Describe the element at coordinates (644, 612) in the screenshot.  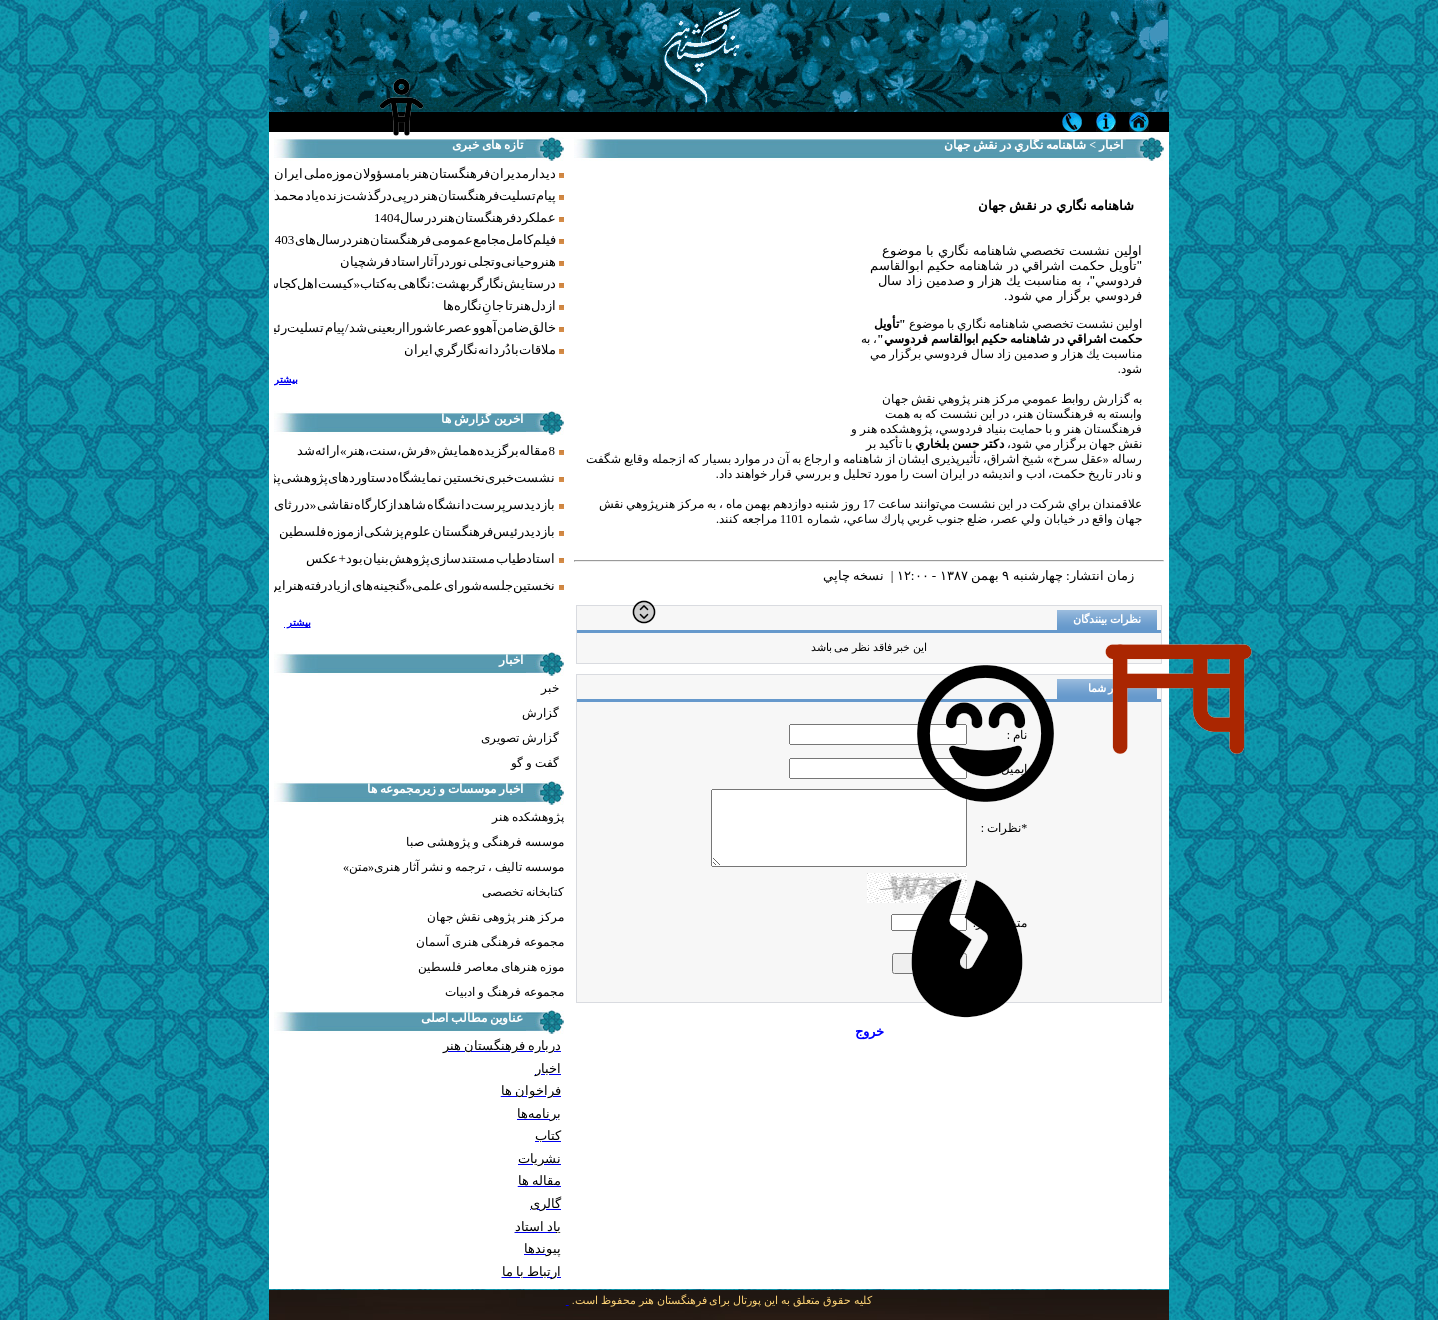
I see `expand or collapse a section` at that location.